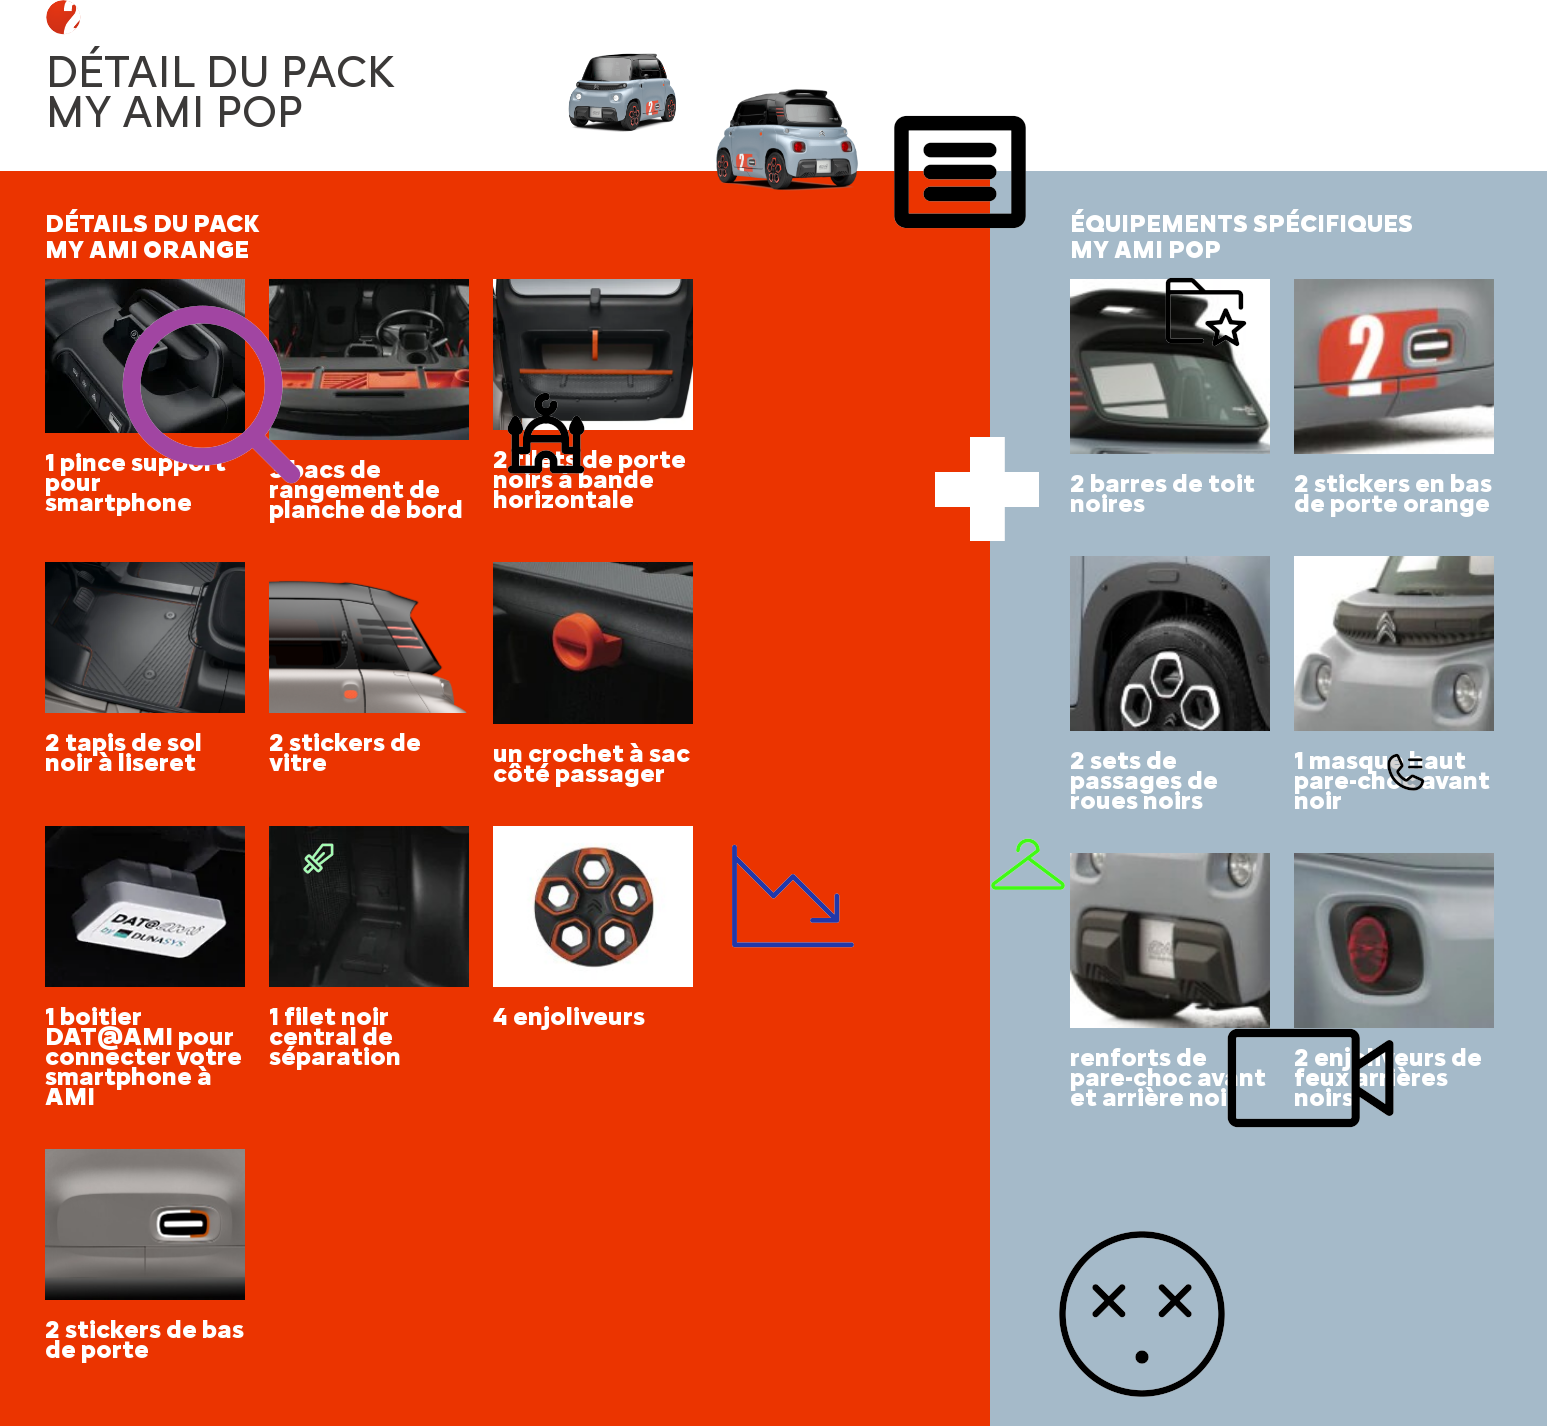 This screenshot has height=1426, width=1547. Describe the element at coordinates (211, 394) in the screenshot. I see `search for content or items` at that location.